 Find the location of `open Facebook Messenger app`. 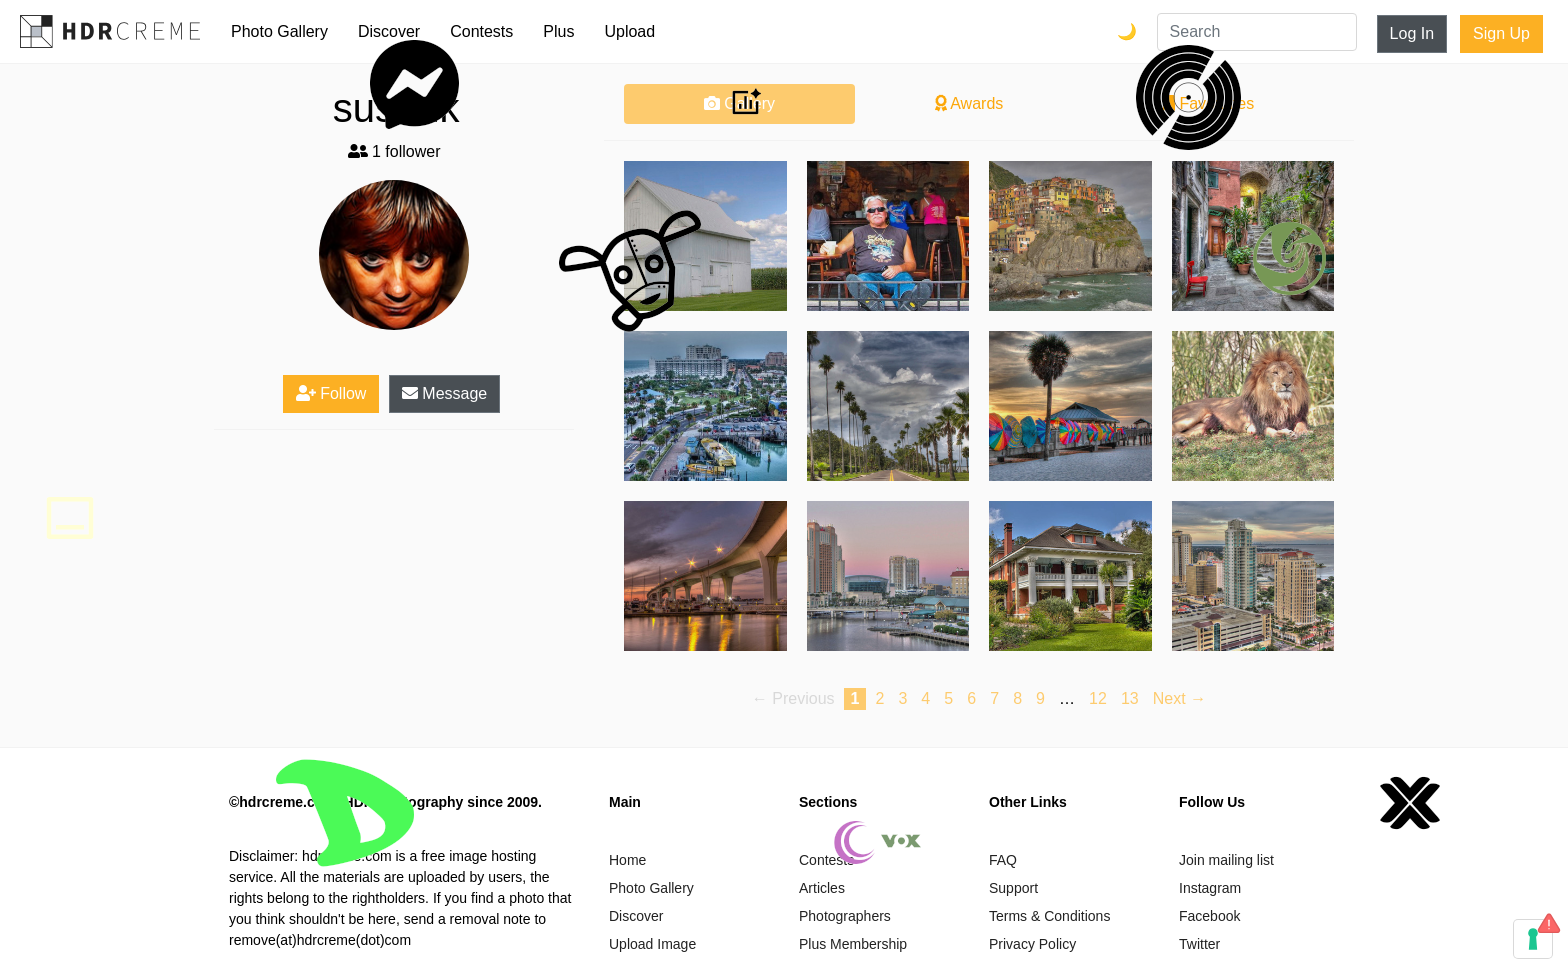

open Facebook Messenger app is located at coordinates (414, 84).